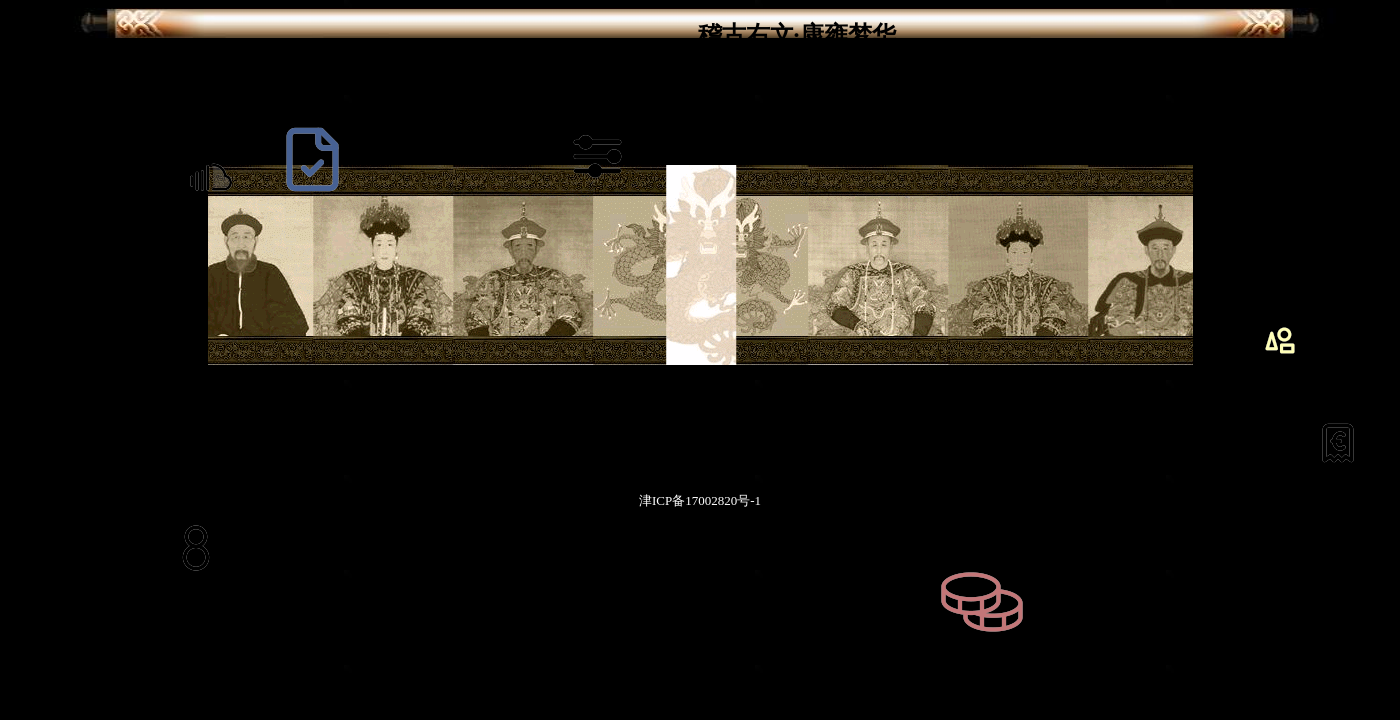 The height and width of the screenshot is (720, 1400). Describe the element at coordinates (982, 602) in the screenshot. I see `view your coin balance or currency` at that location.